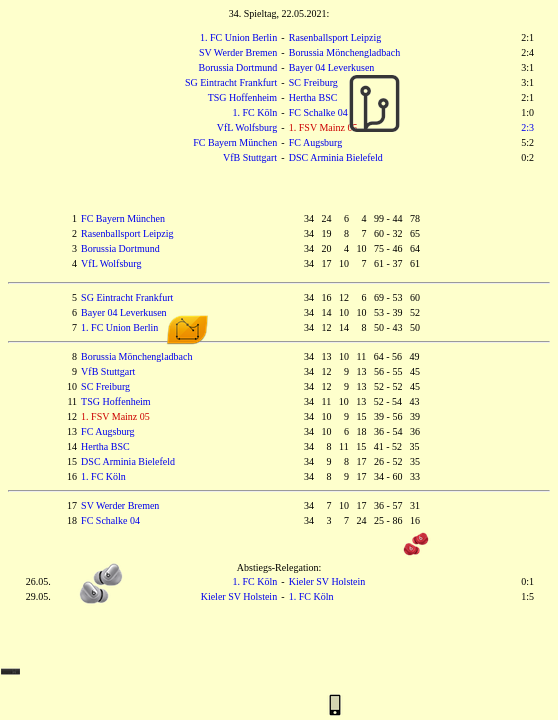 The image size is (558, 720). What do you see at coordinates (10, 671) in the screenshot?
I see `indicates extended keyboard connected via bluetooth` at bounding box center [10, 671].